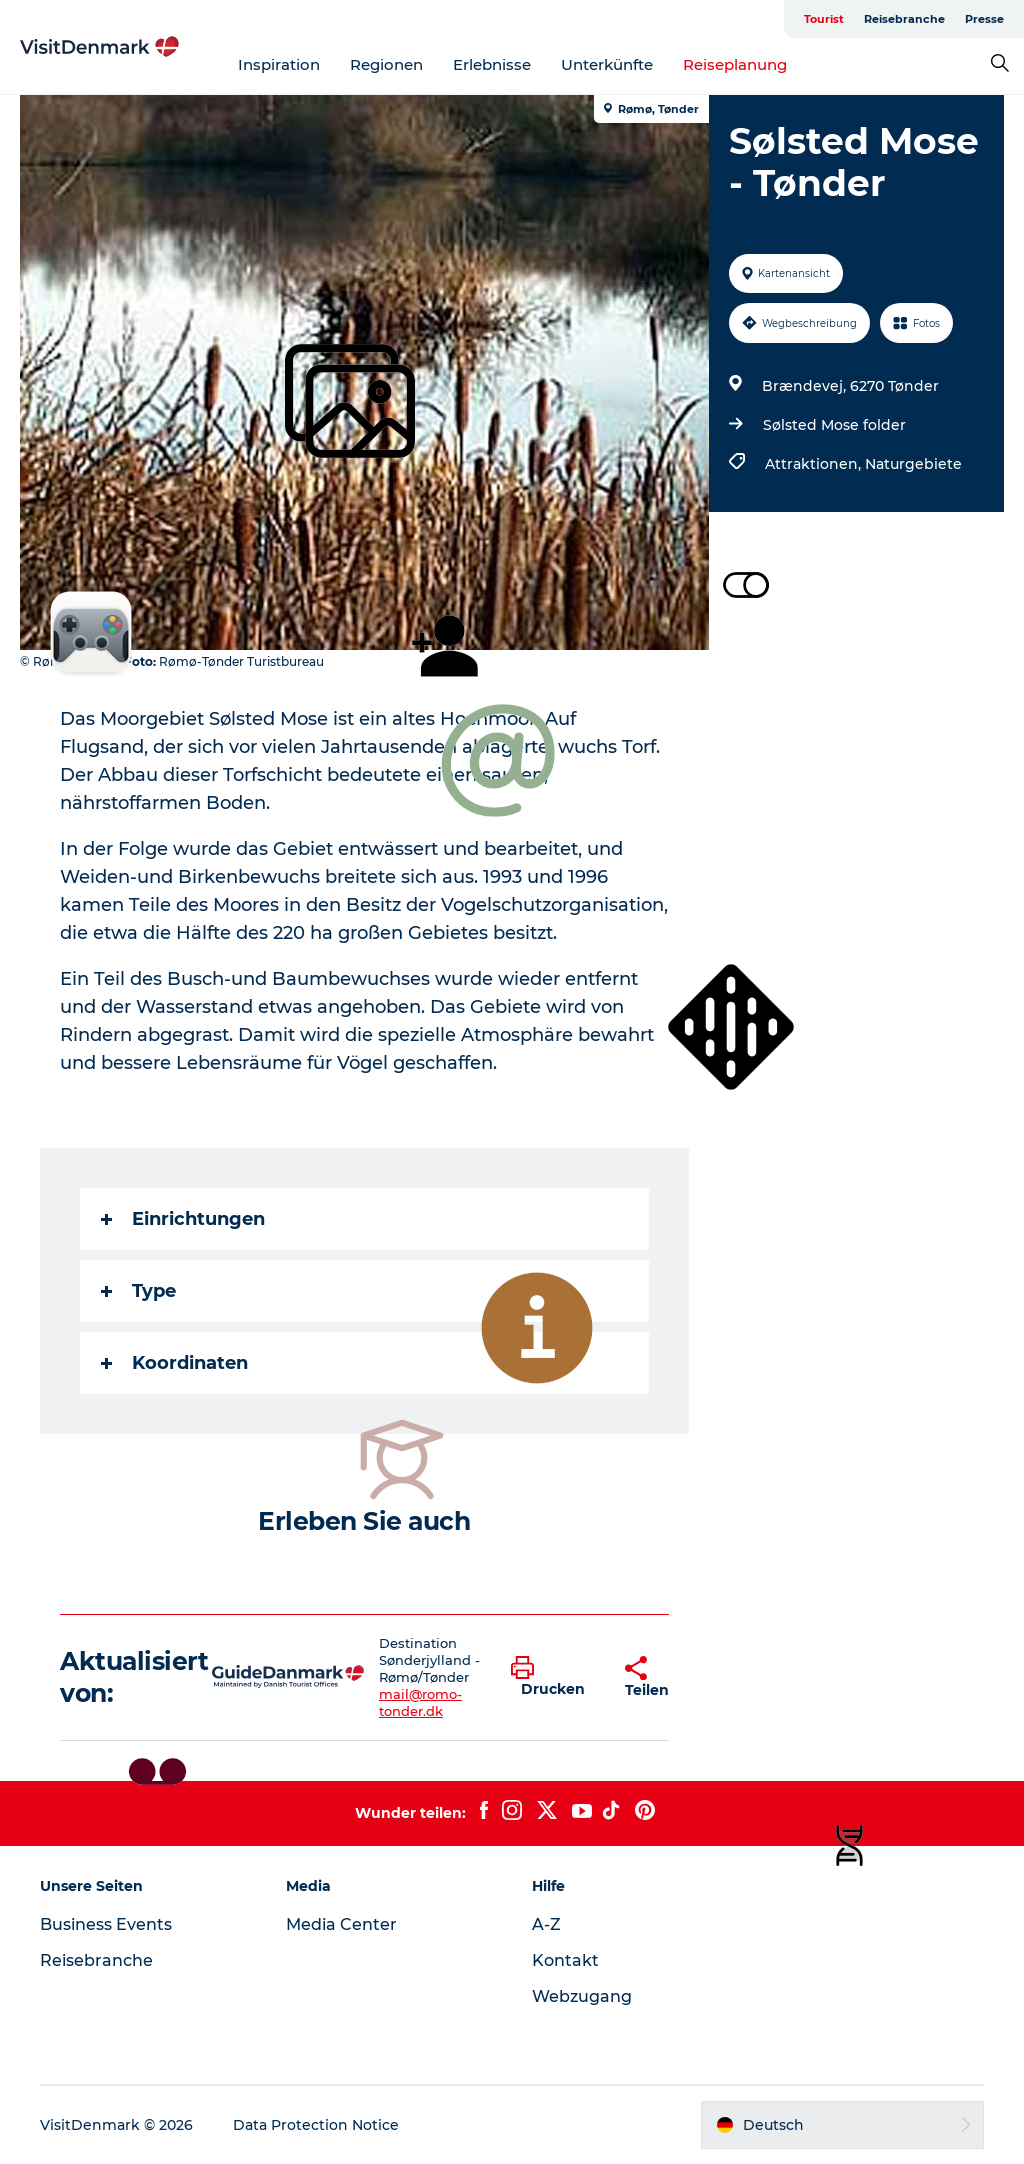 The height and width of the screenshot is (2164, 1024). I want to click on view student profile, so click(402, 1461).